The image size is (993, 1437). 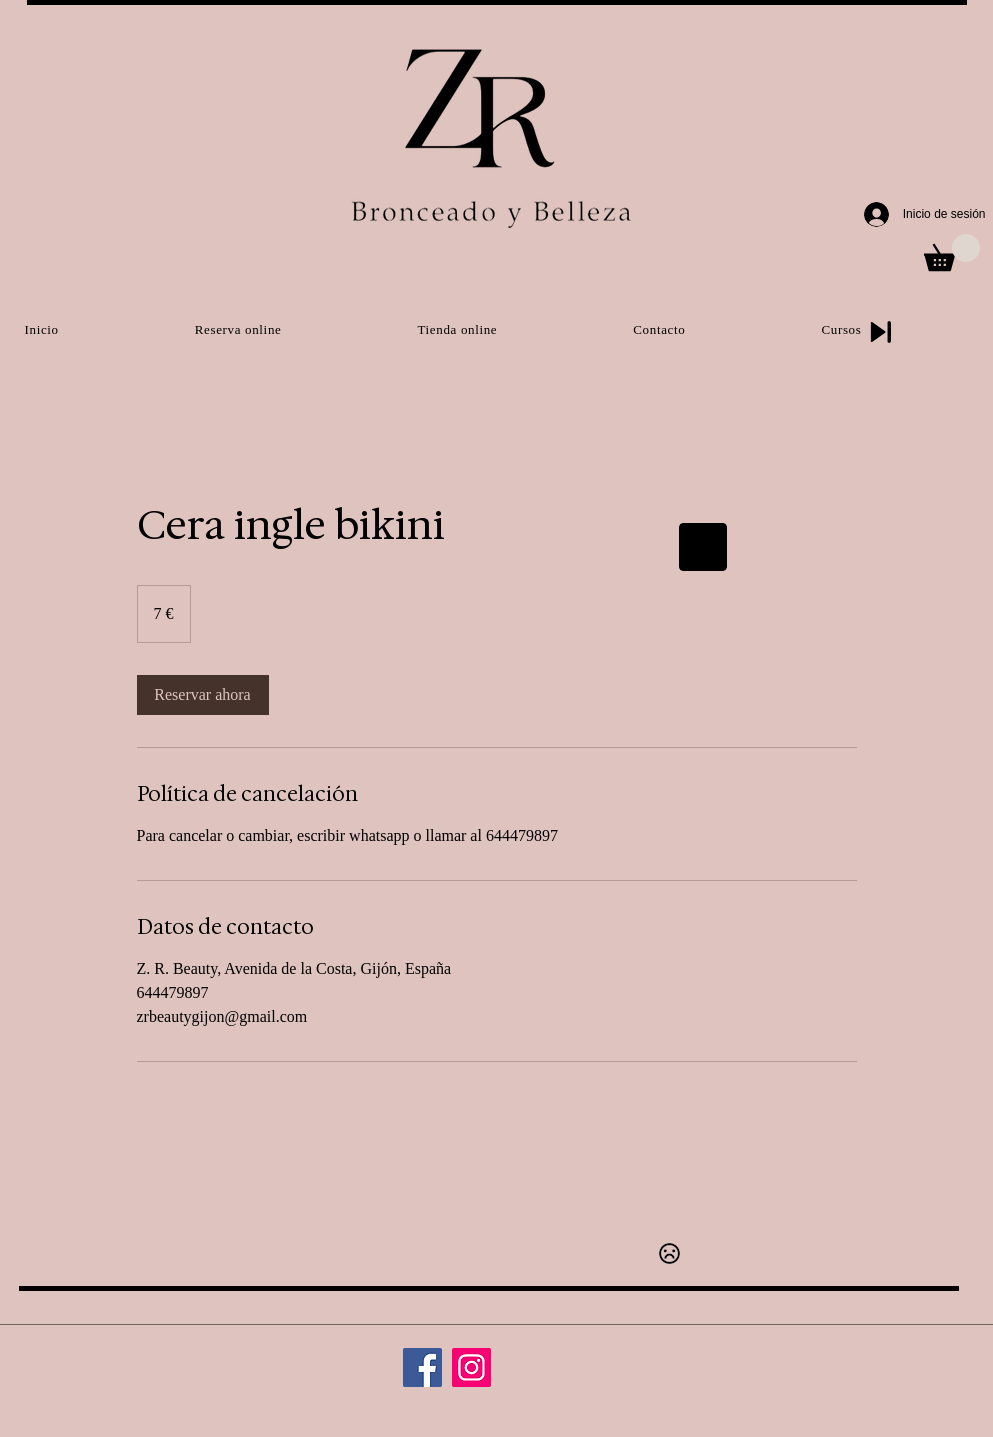 I want to click on skip to the next track, so click(x=880, y=332).